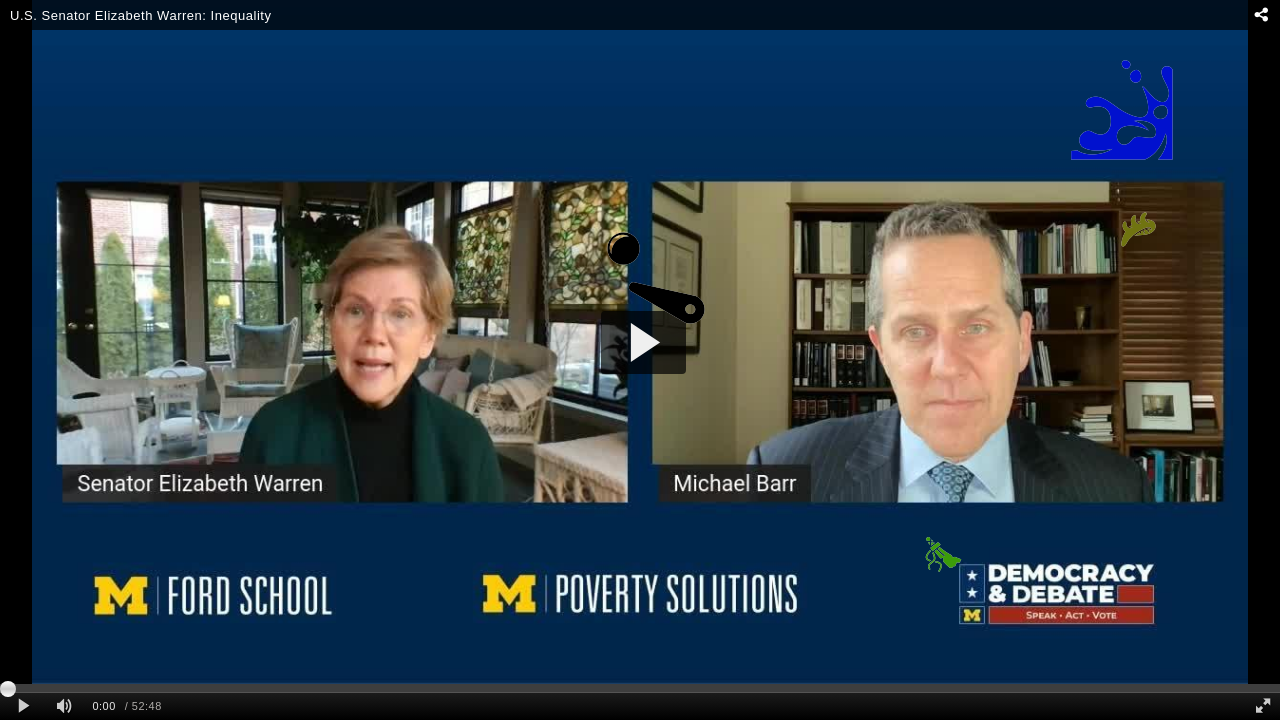 This screenshot has width=1280, height=720. What do you see at coordinates (1138, 229) in the screenshot?
I see `select shell or fossil item in game inventory` at bounding box center [1138, 229].